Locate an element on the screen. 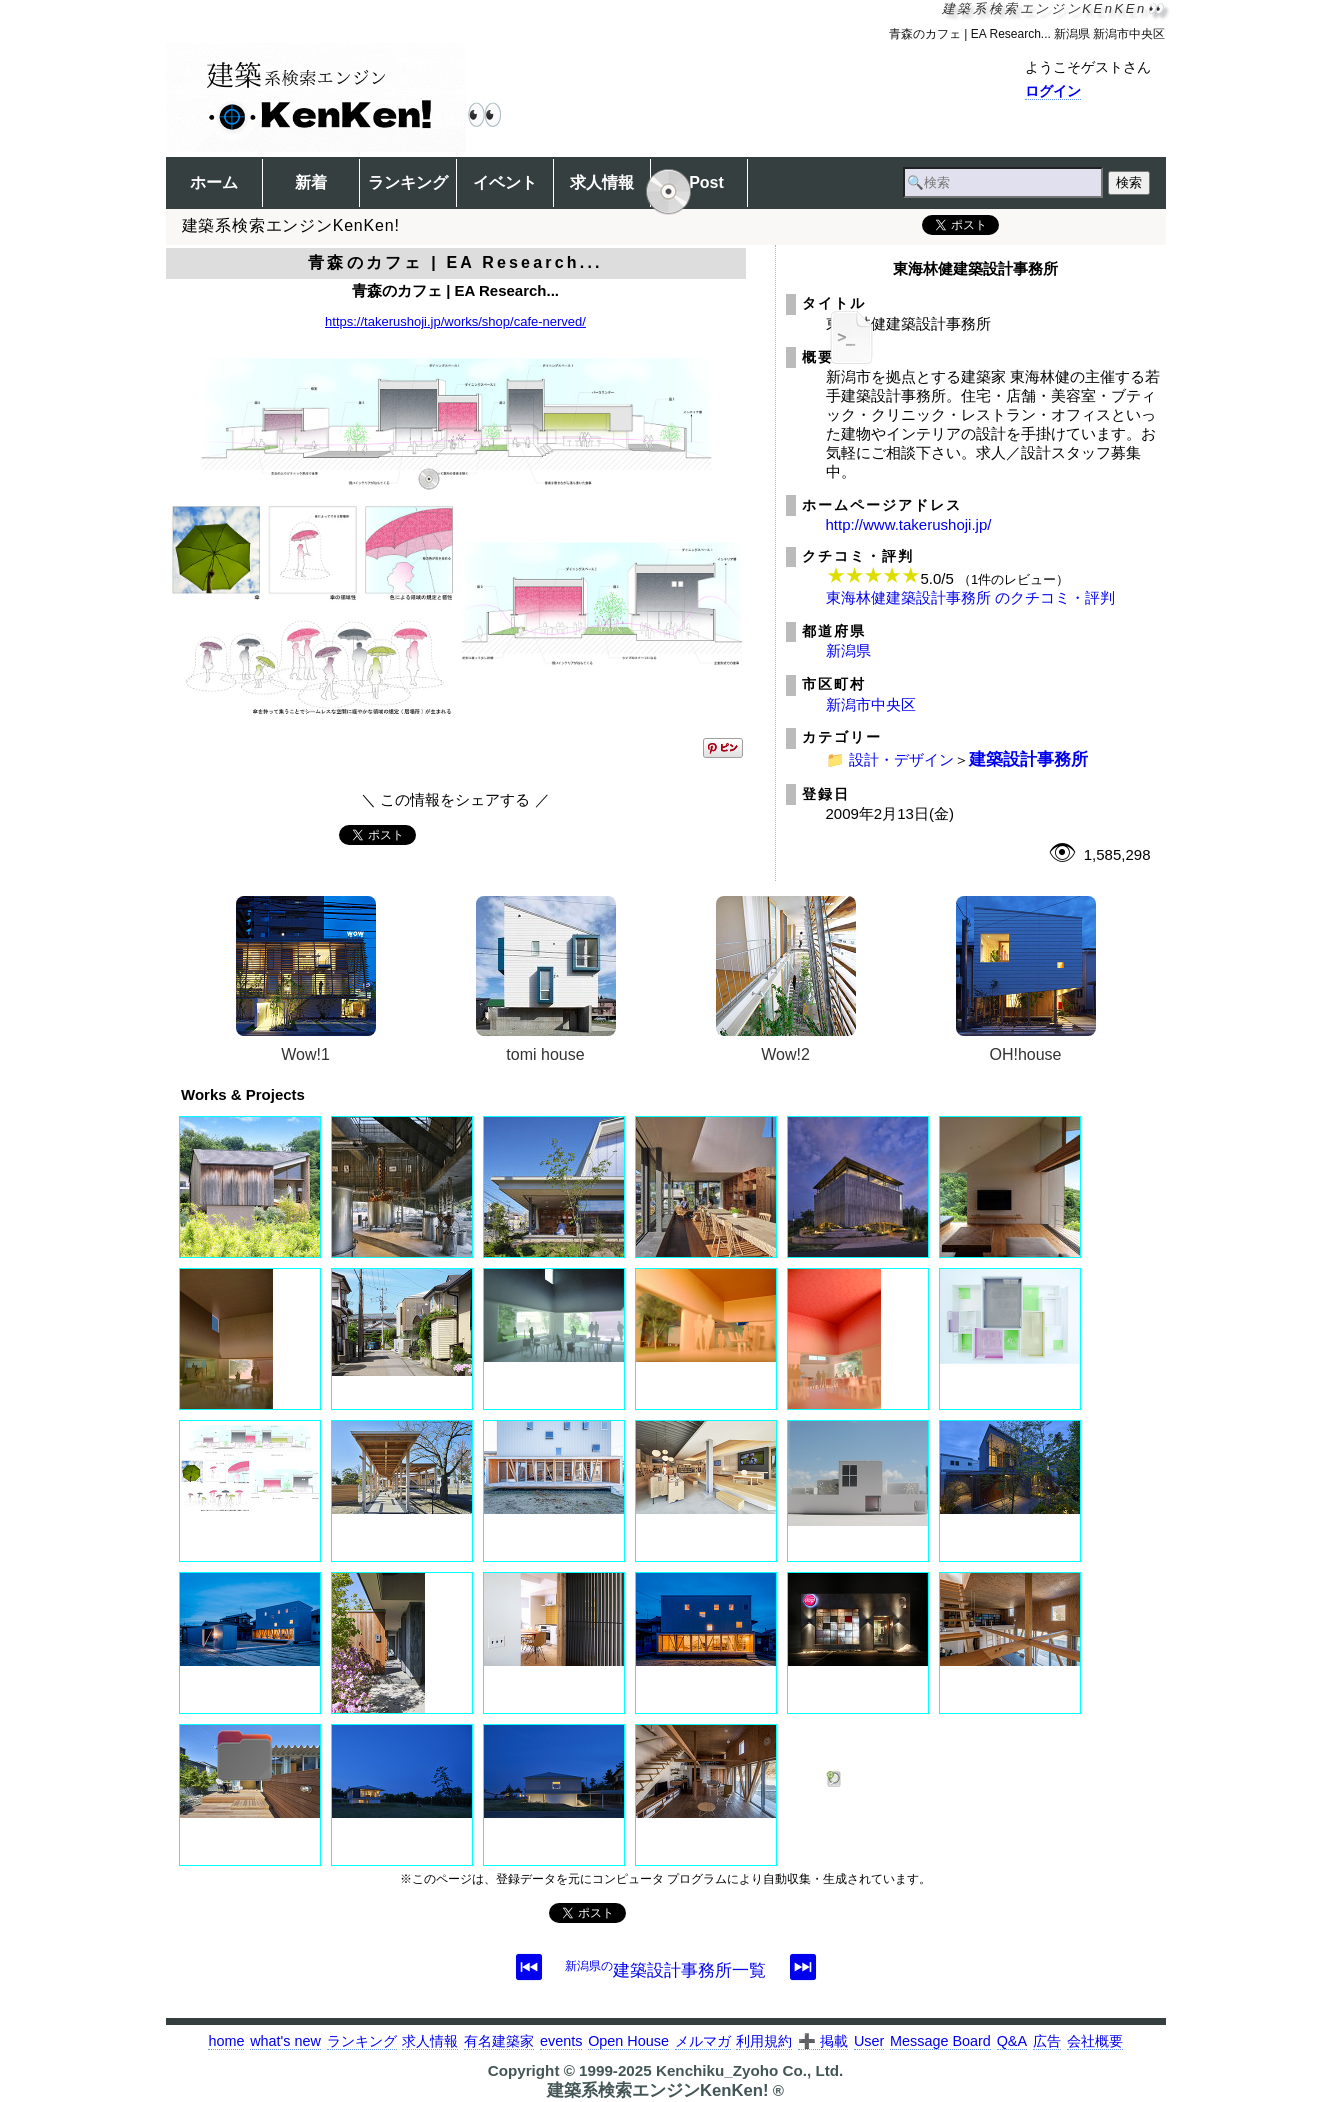 The width and height of the screenshot is (1331, 2102). indicates a DVD-R disc drive or media is located at coordinates (429, 479).